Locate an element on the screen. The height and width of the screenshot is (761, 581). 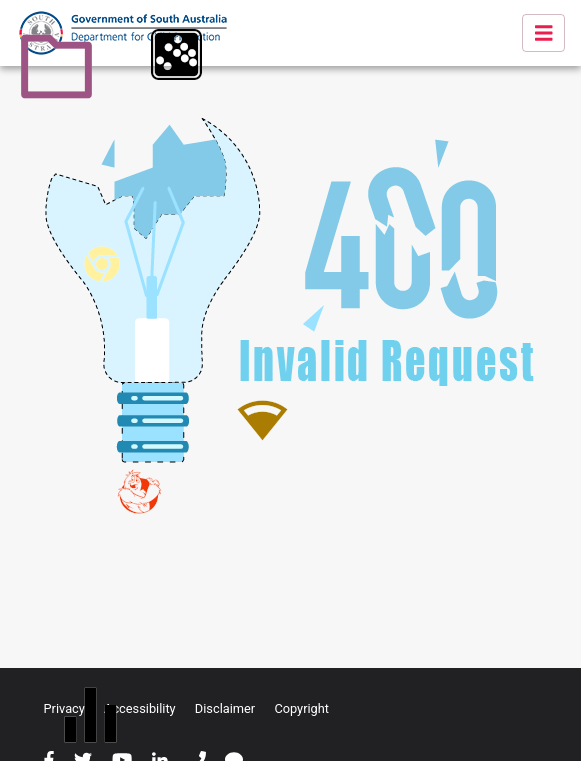
the red yeti brand logo is located at coordinates (139, 491).